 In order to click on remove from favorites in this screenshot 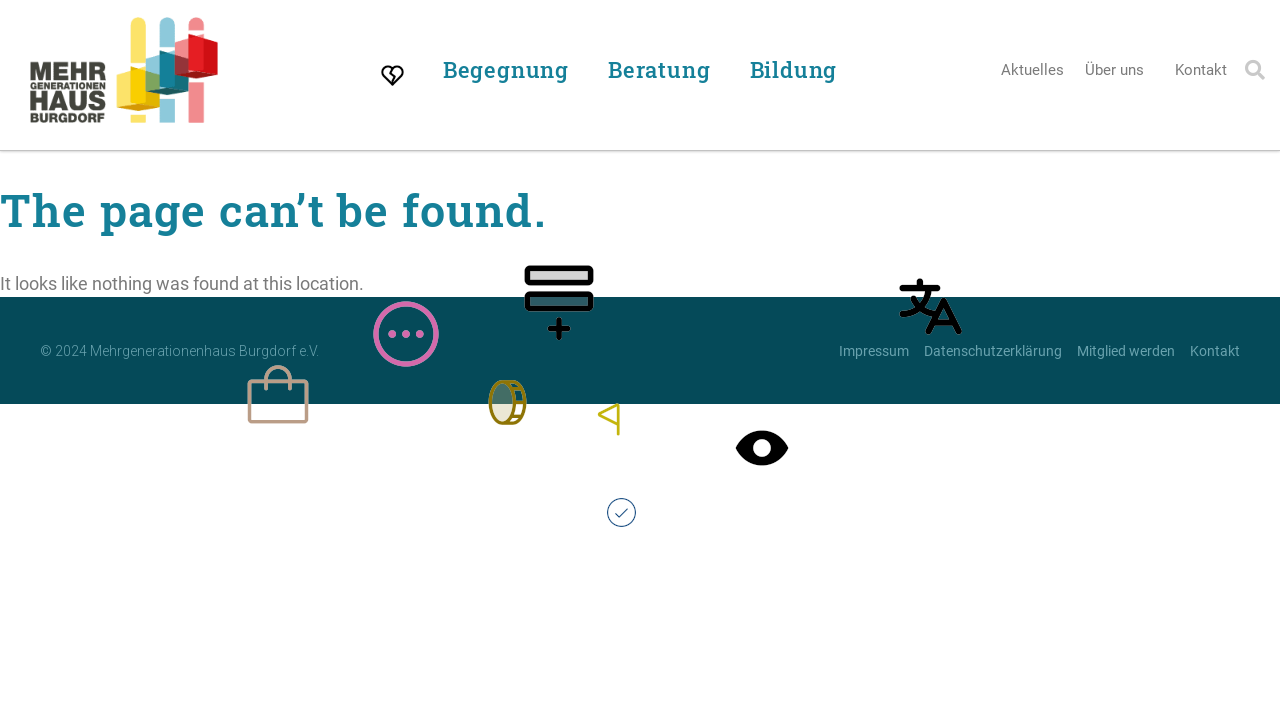, I will do `click(392, 75)`.